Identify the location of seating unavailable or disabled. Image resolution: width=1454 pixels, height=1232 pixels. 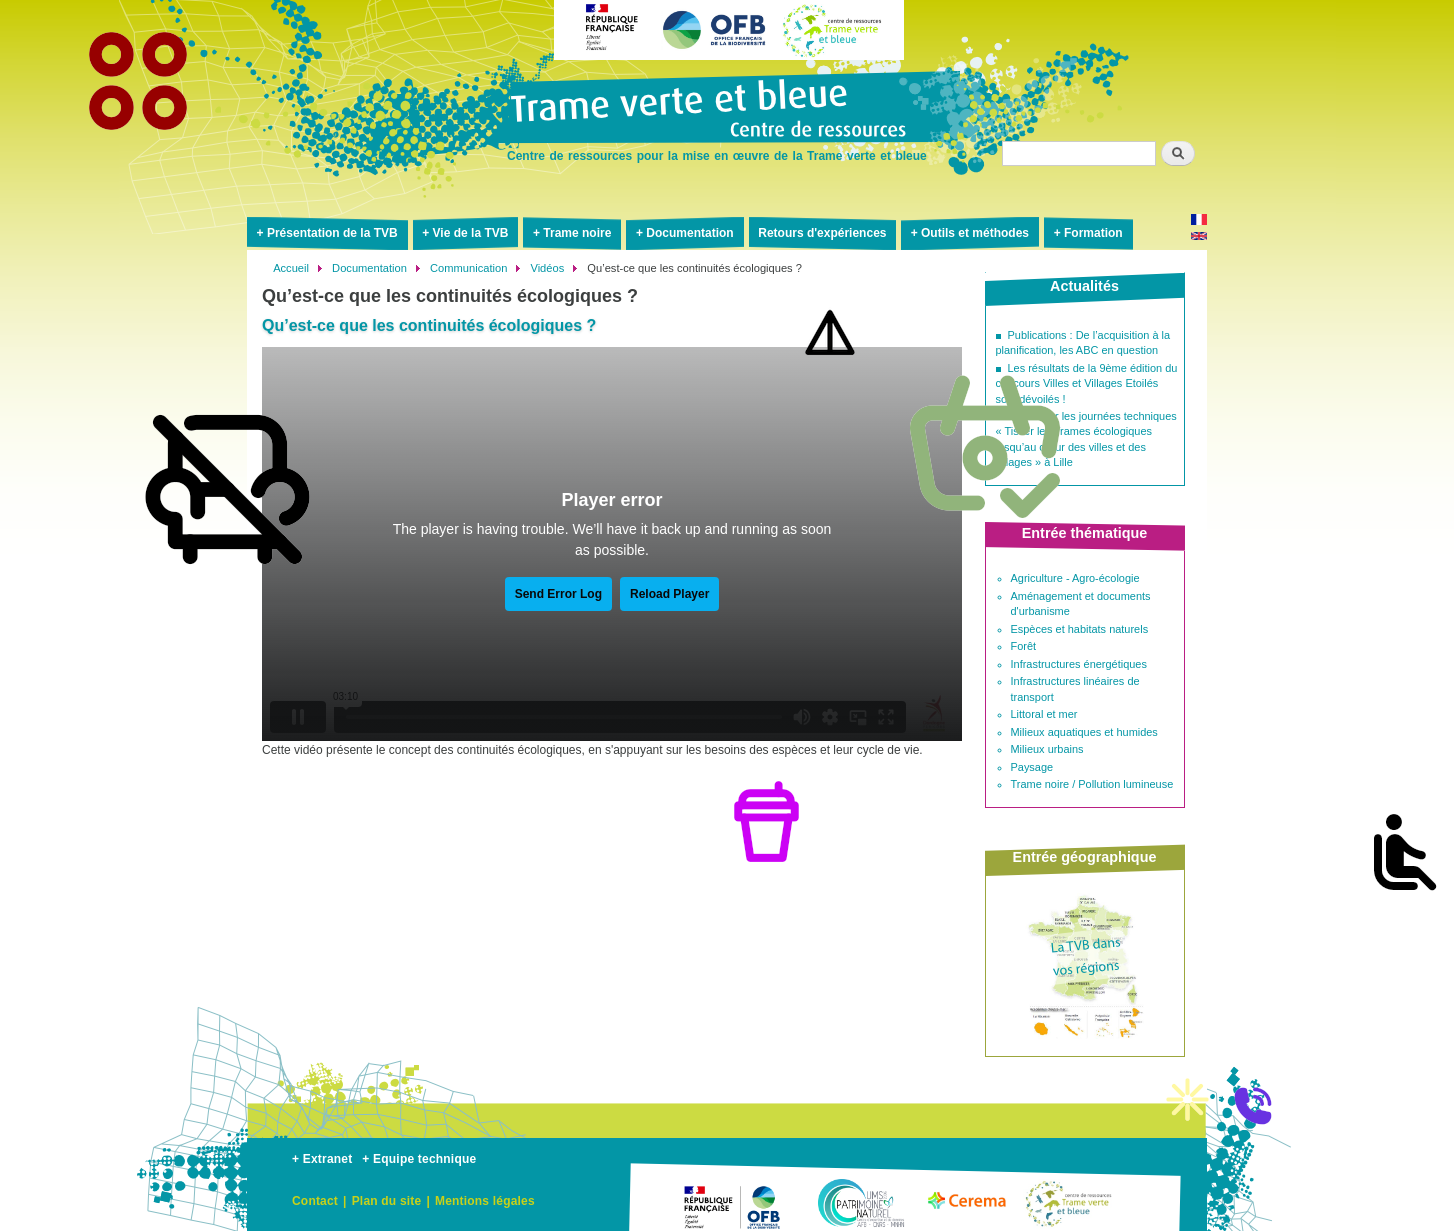
(227, 489).